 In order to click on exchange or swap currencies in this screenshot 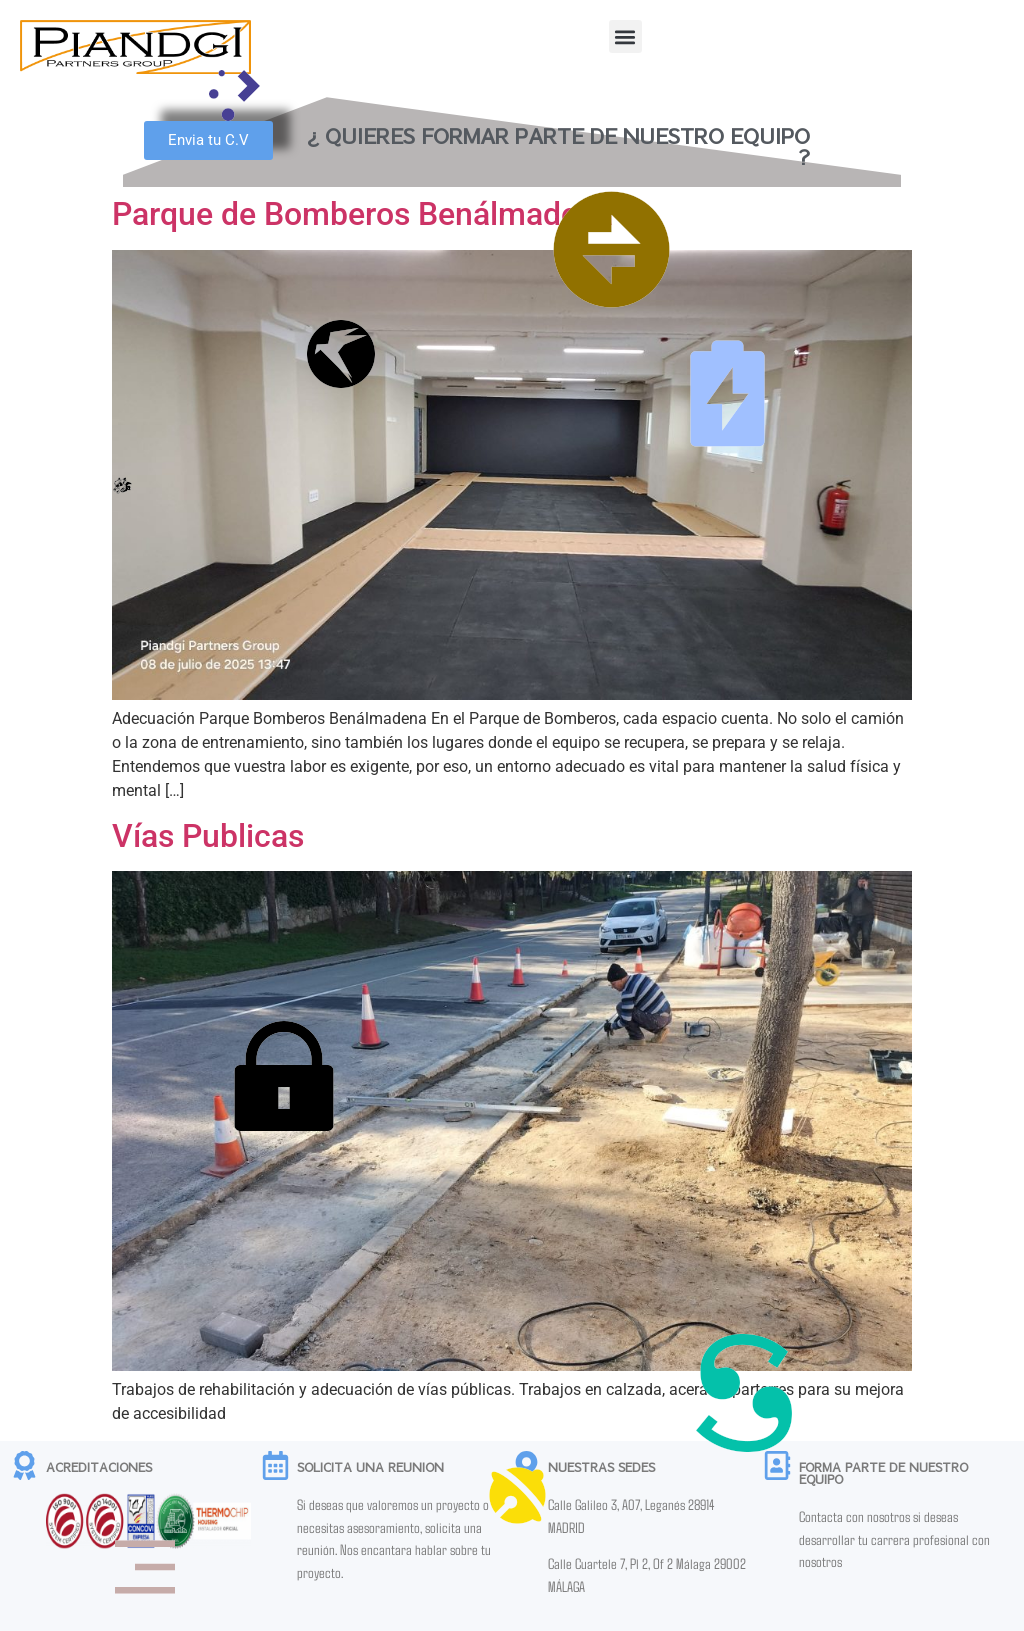, I will do `click(611, 249)`.